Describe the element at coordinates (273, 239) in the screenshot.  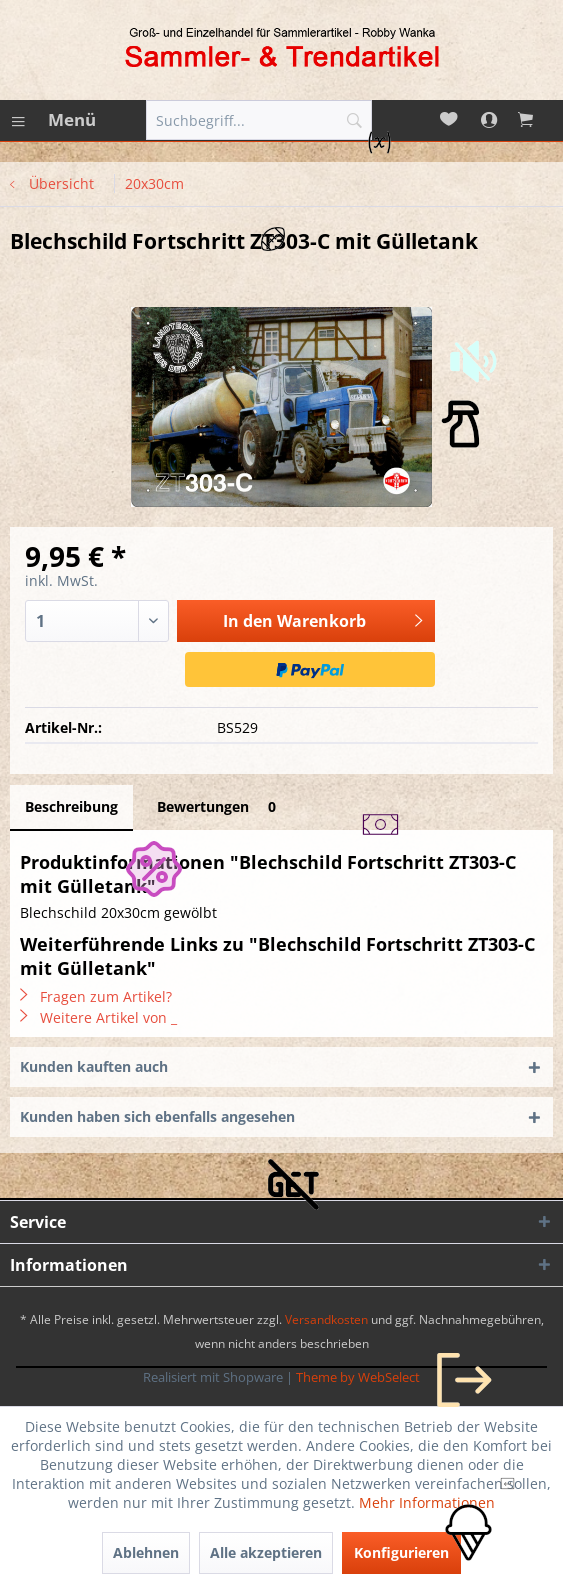
I see `access sports scores and updates` at that location.